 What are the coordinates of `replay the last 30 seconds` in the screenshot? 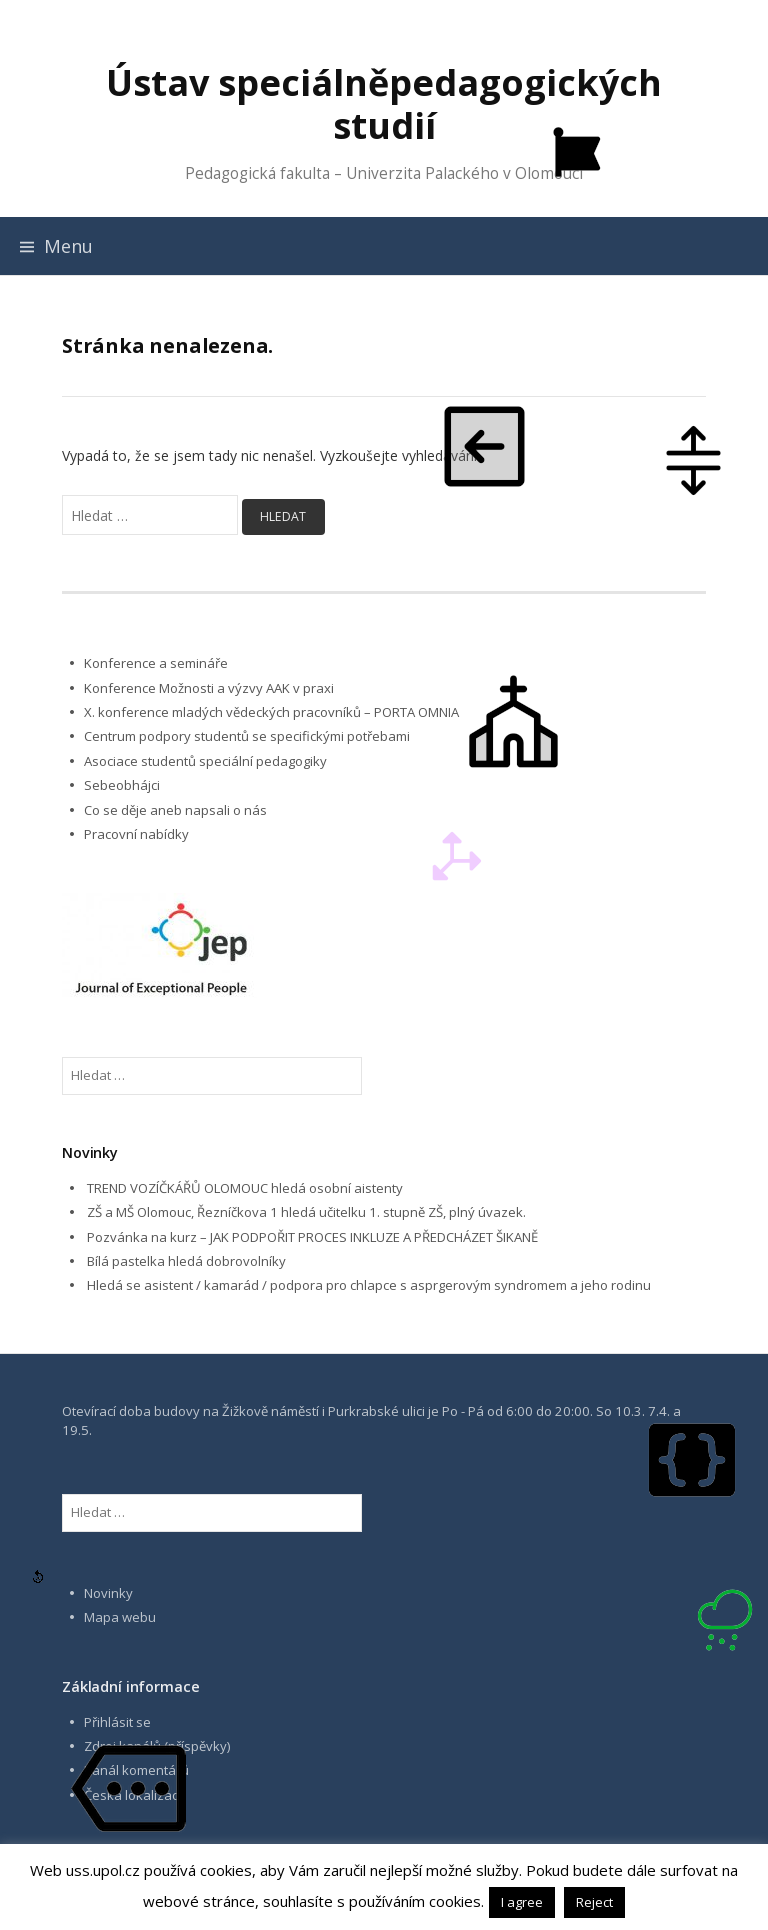 It's located at (38, 1577).